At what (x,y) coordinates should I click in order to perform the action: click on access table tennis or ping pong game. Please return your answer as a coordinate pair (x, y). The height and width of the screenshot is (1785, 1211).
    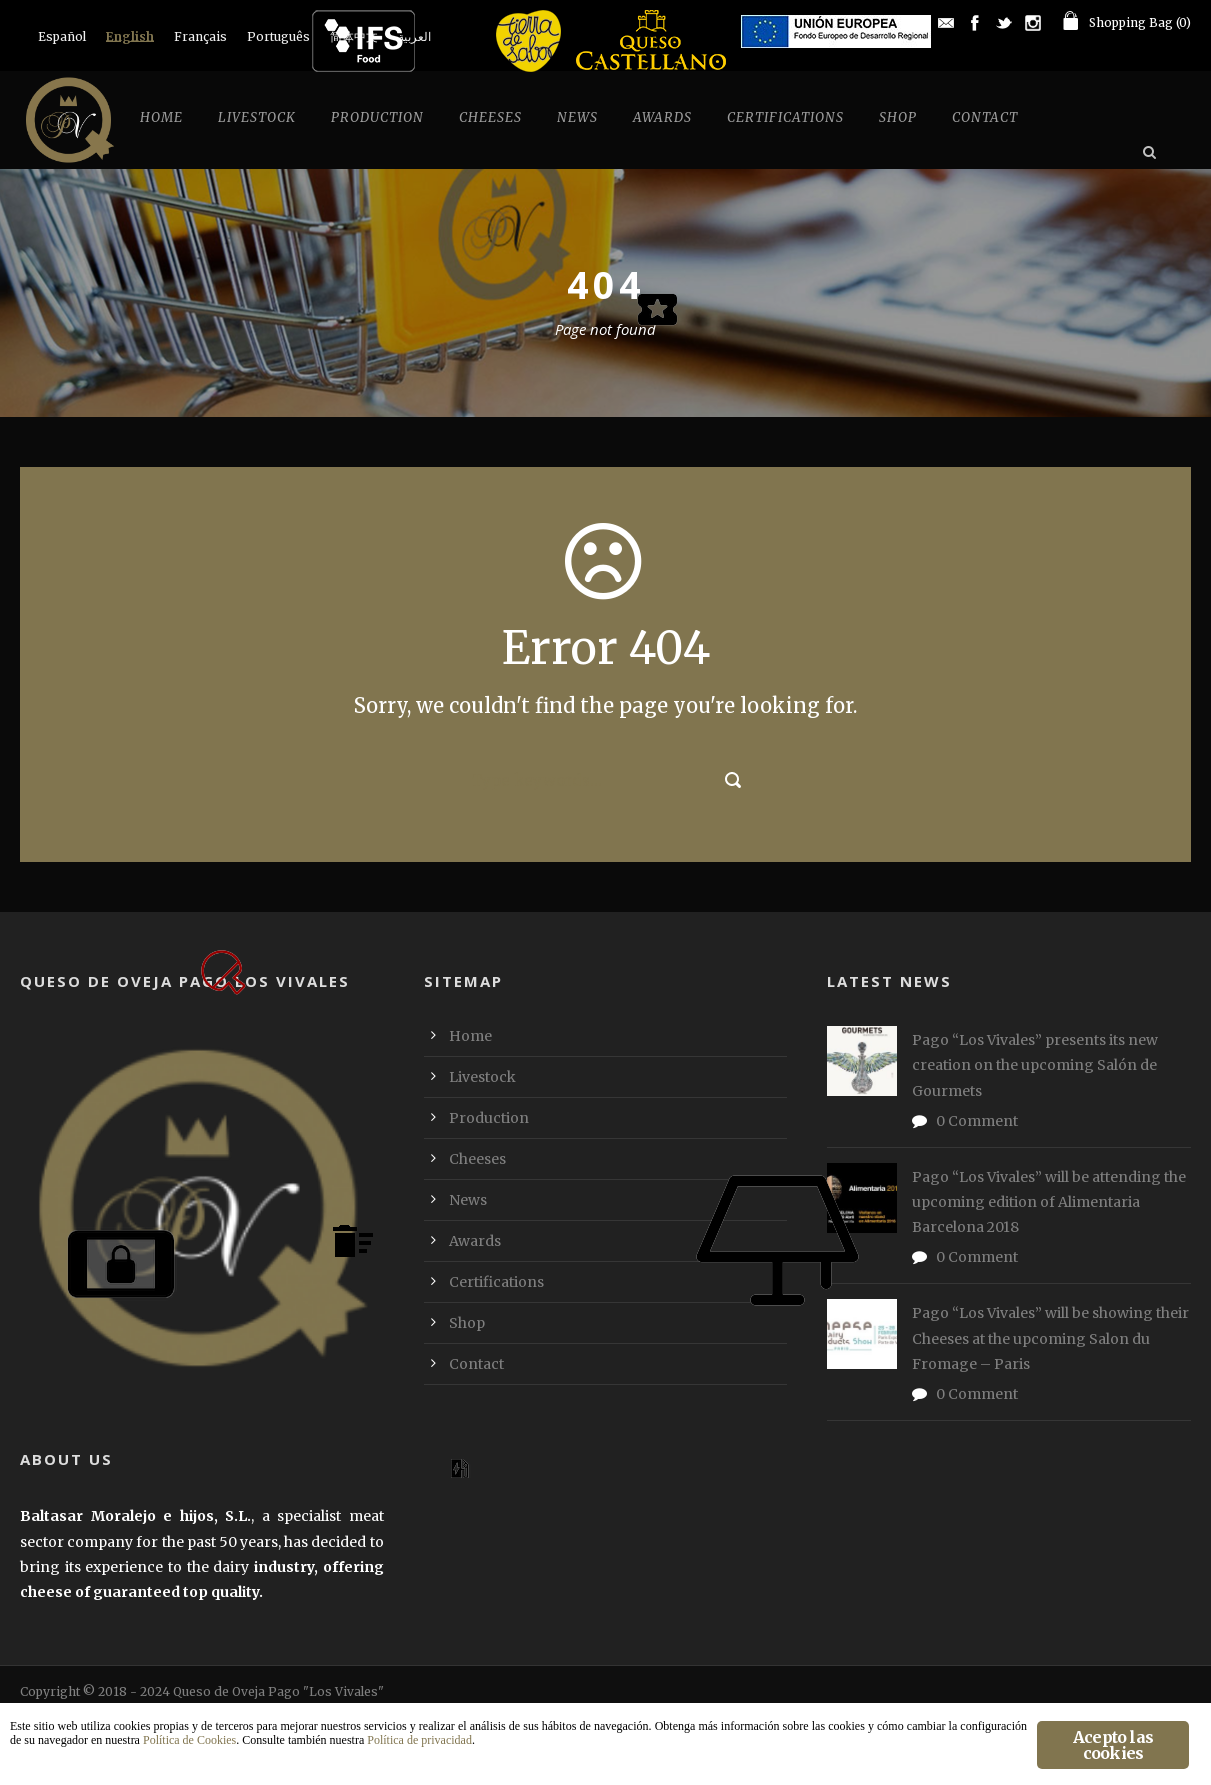
    Looking at the image, I should click on (222, 971).